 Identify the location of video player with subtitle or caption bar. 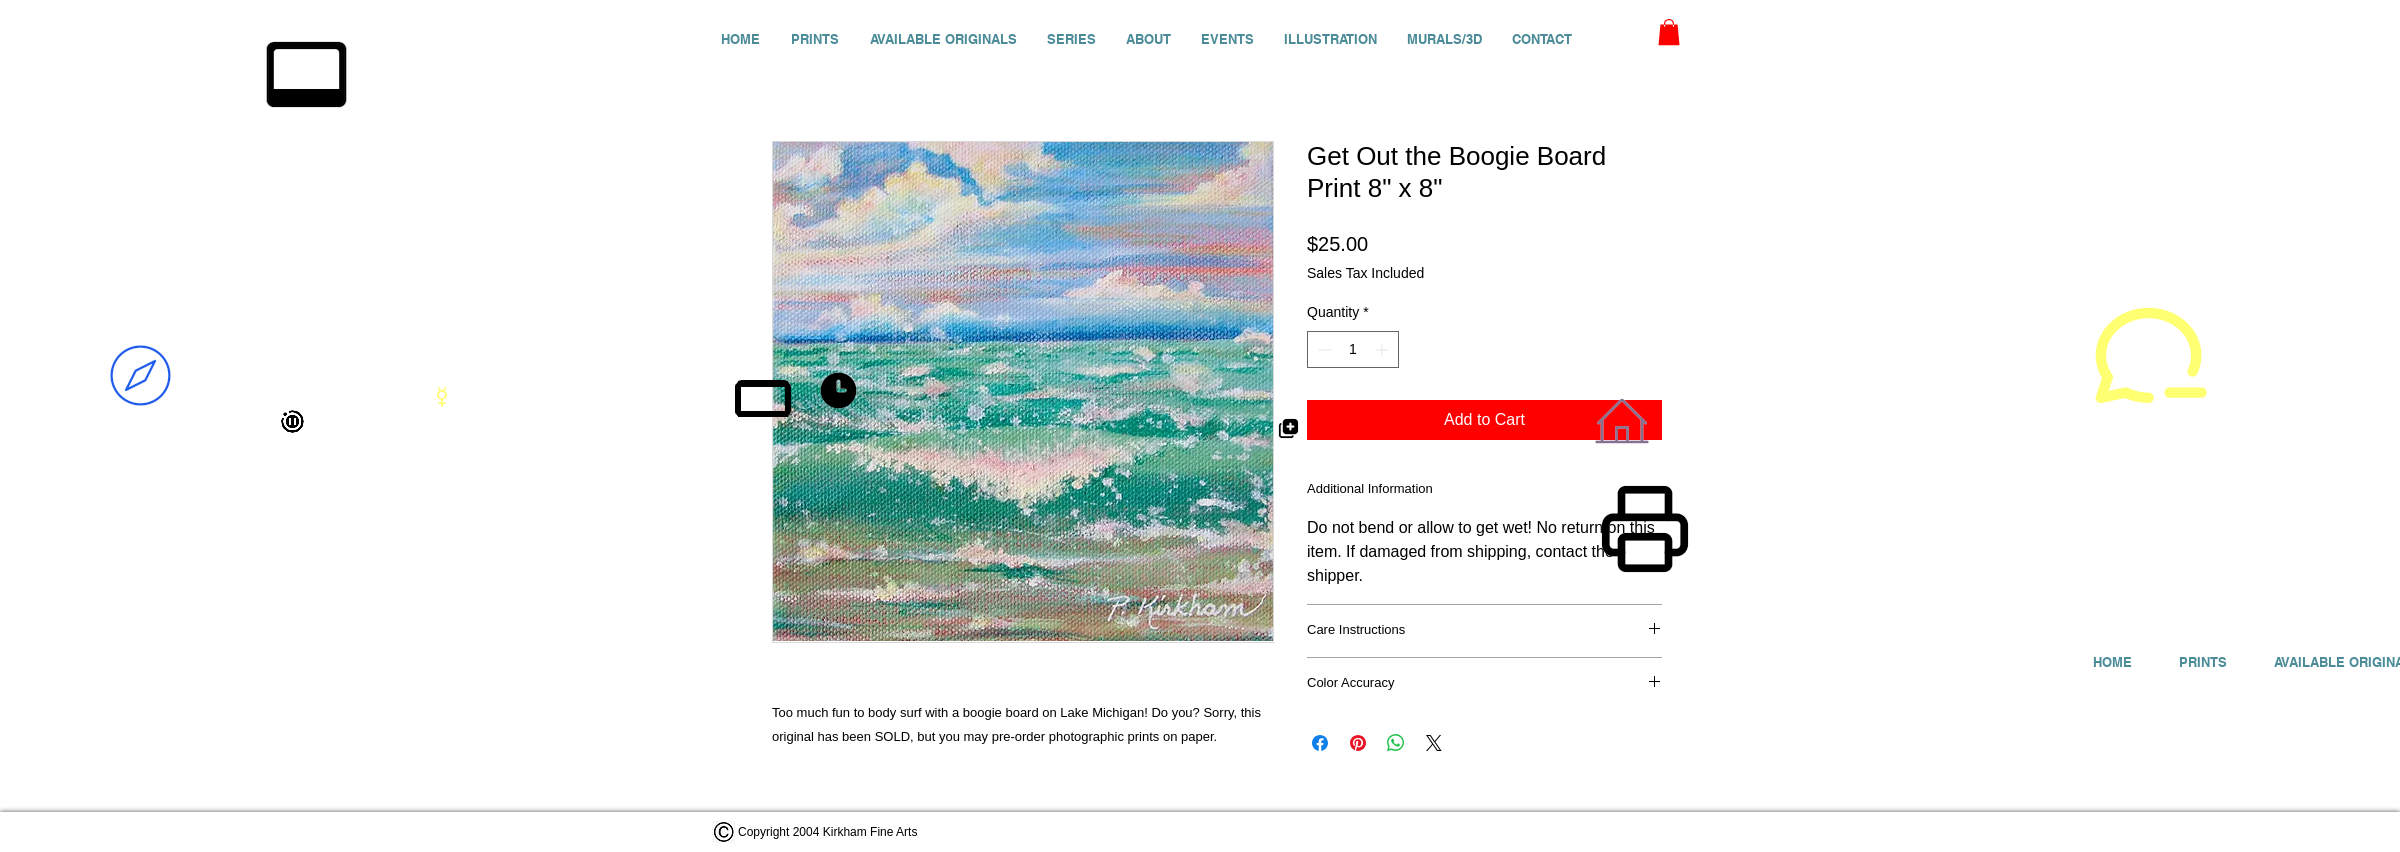
(306, 74).